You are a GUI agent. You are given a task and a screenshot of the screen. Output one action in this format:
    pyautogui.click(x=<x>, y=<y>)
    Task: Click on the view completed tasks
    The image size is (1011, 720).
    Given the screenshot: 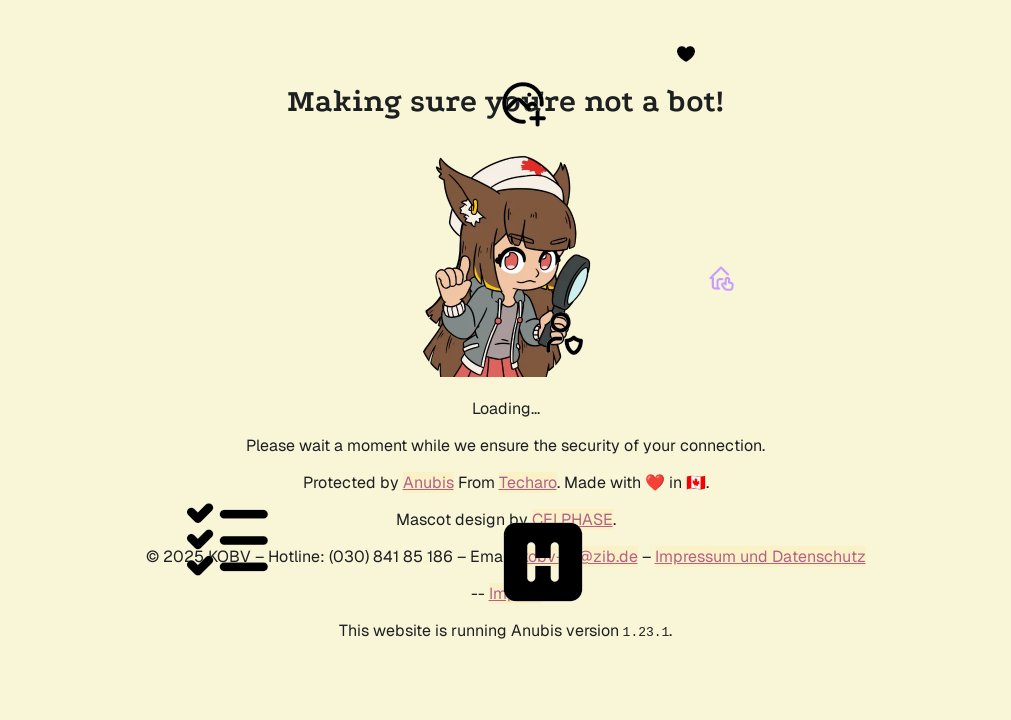 What is the action you would take?
    pyautogui.click(x=228, y=540)
    